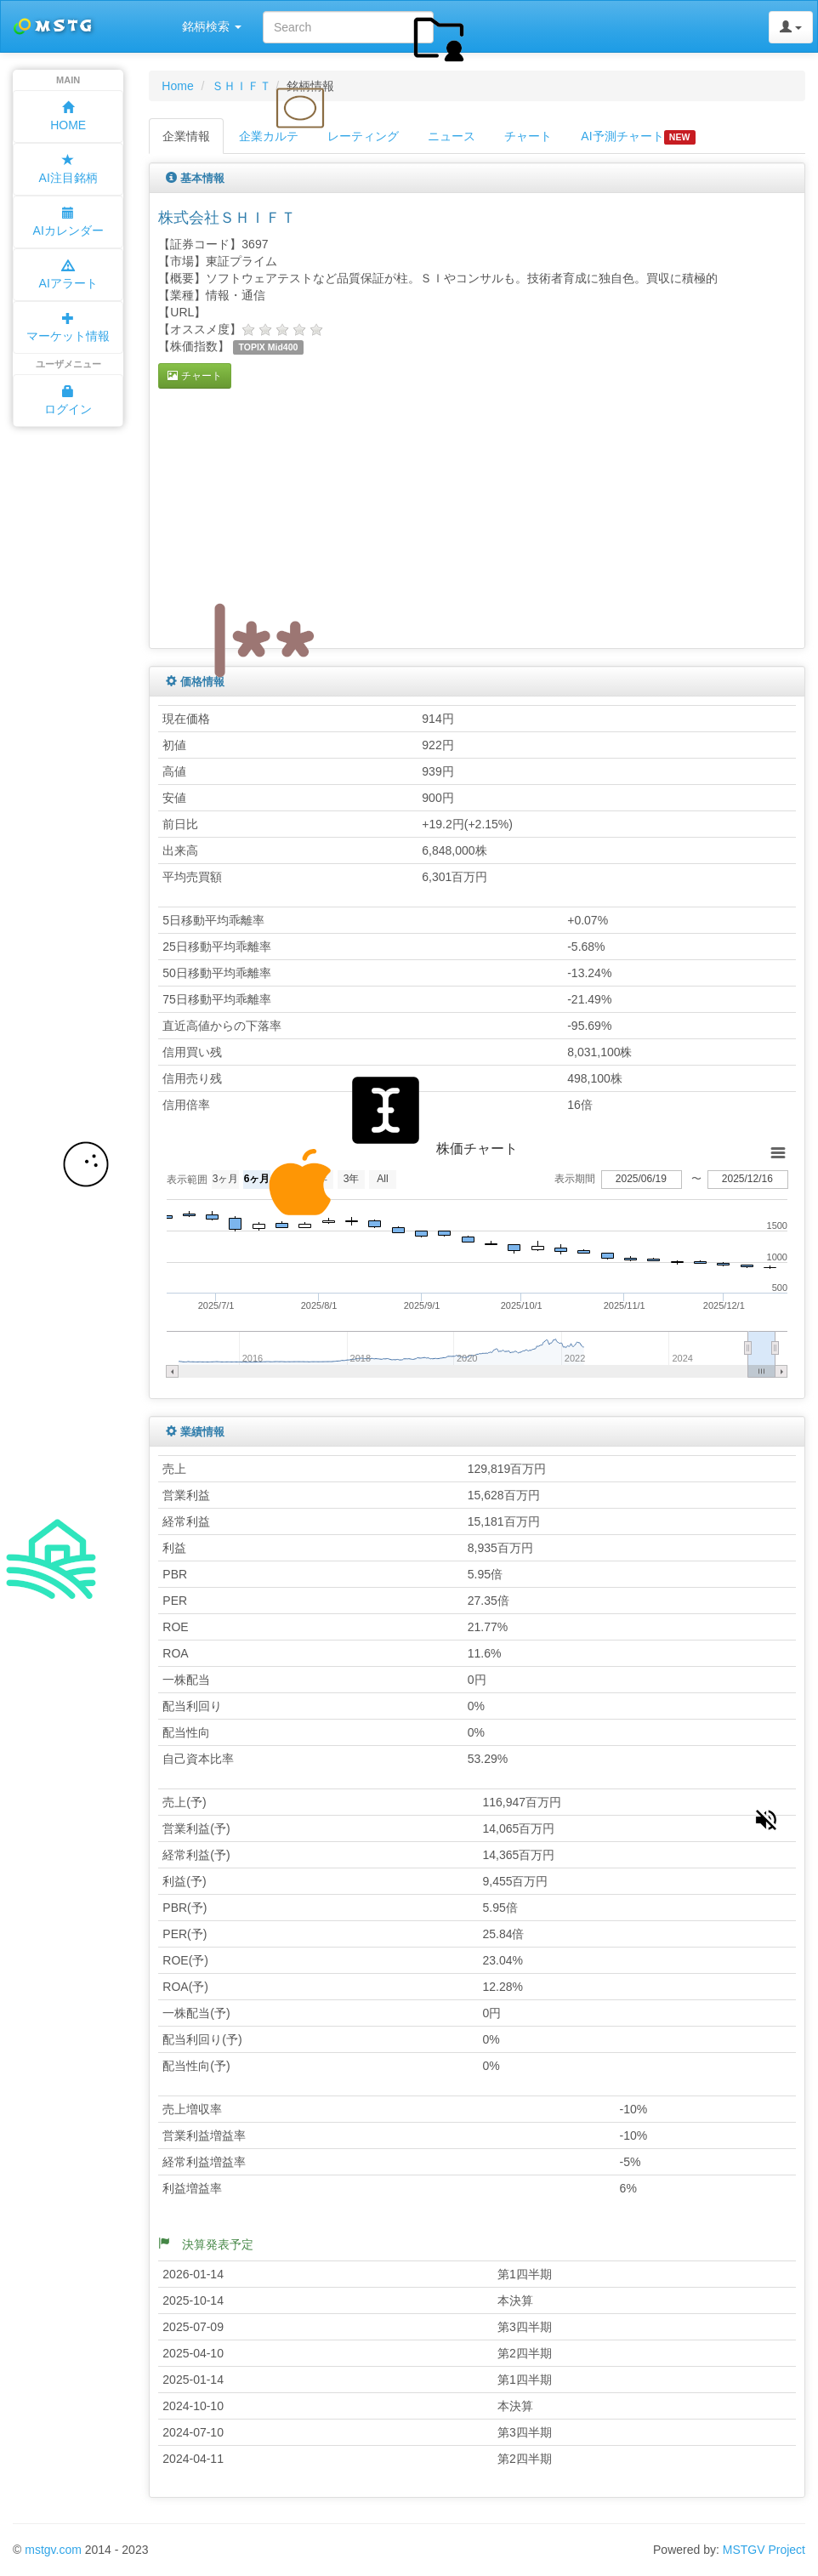 The width and height of the screenshot is (818, 2576). What do you see at coordinates (302, 1186) in the screenshot?
I see `apple brand or product indicator` at bounding box center [302, 1186].